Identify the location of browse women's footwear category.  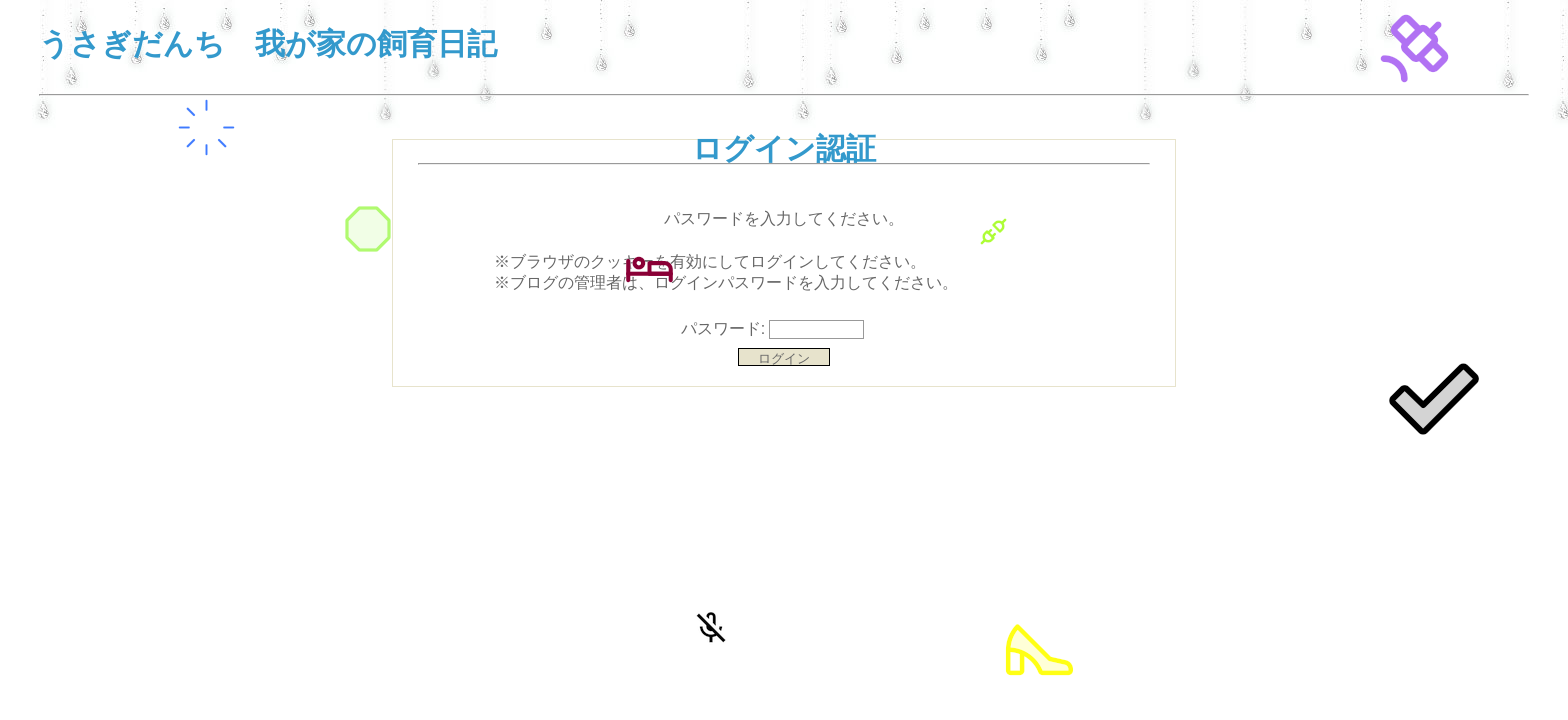
(1036, 652).